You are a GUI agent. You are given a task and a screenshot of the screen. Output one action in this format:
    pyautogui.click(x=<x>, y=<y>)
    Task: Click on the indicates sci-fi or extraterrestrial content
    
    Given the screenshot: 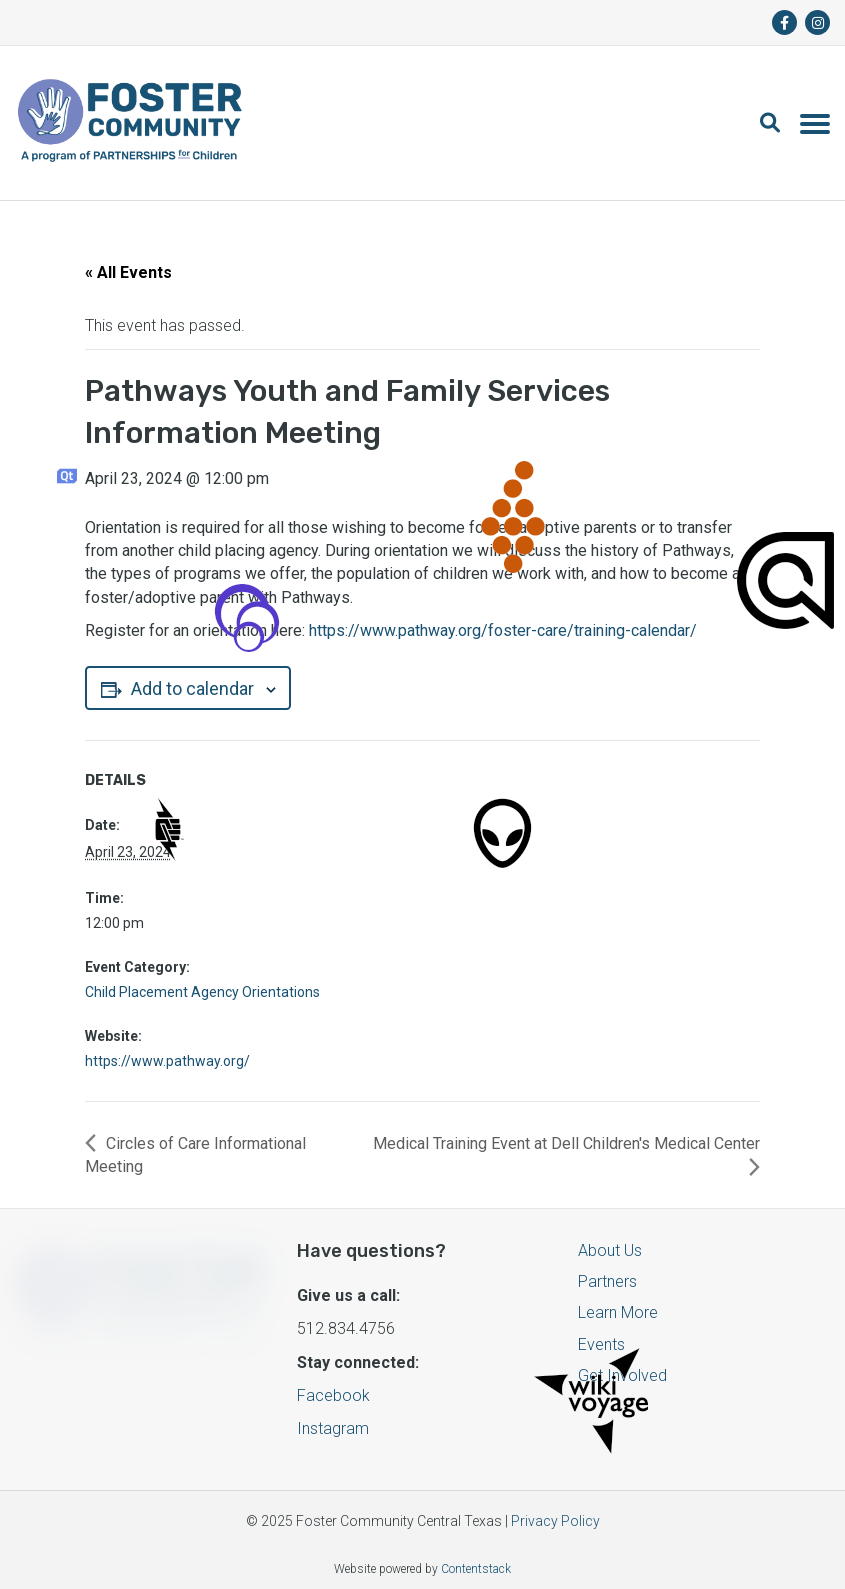 What is the action you would take?
    pyautogui.click(x=502, y=832)
    